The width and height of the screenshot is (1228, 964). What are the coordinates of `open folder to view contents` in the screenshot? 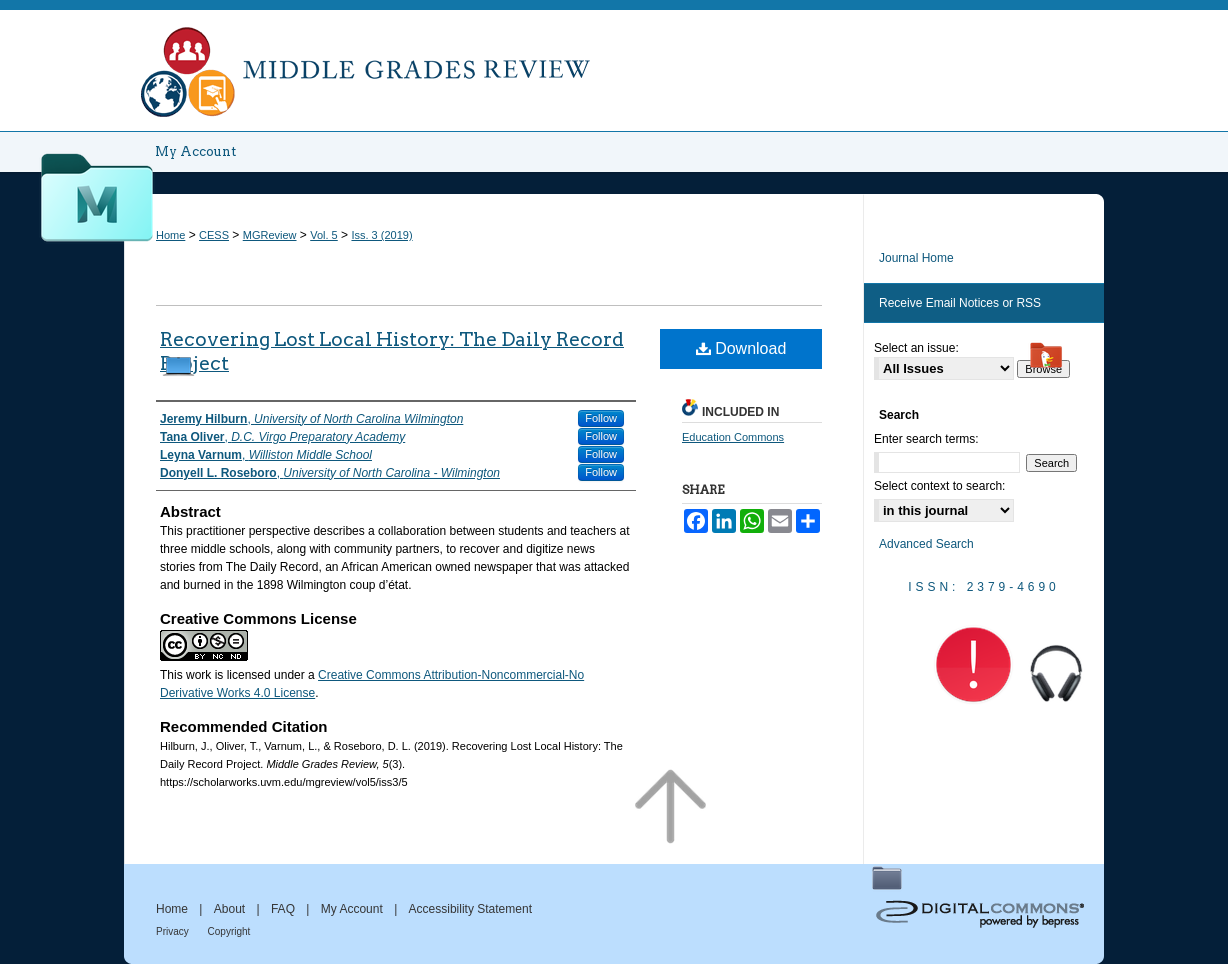 It's located at (887, 878).